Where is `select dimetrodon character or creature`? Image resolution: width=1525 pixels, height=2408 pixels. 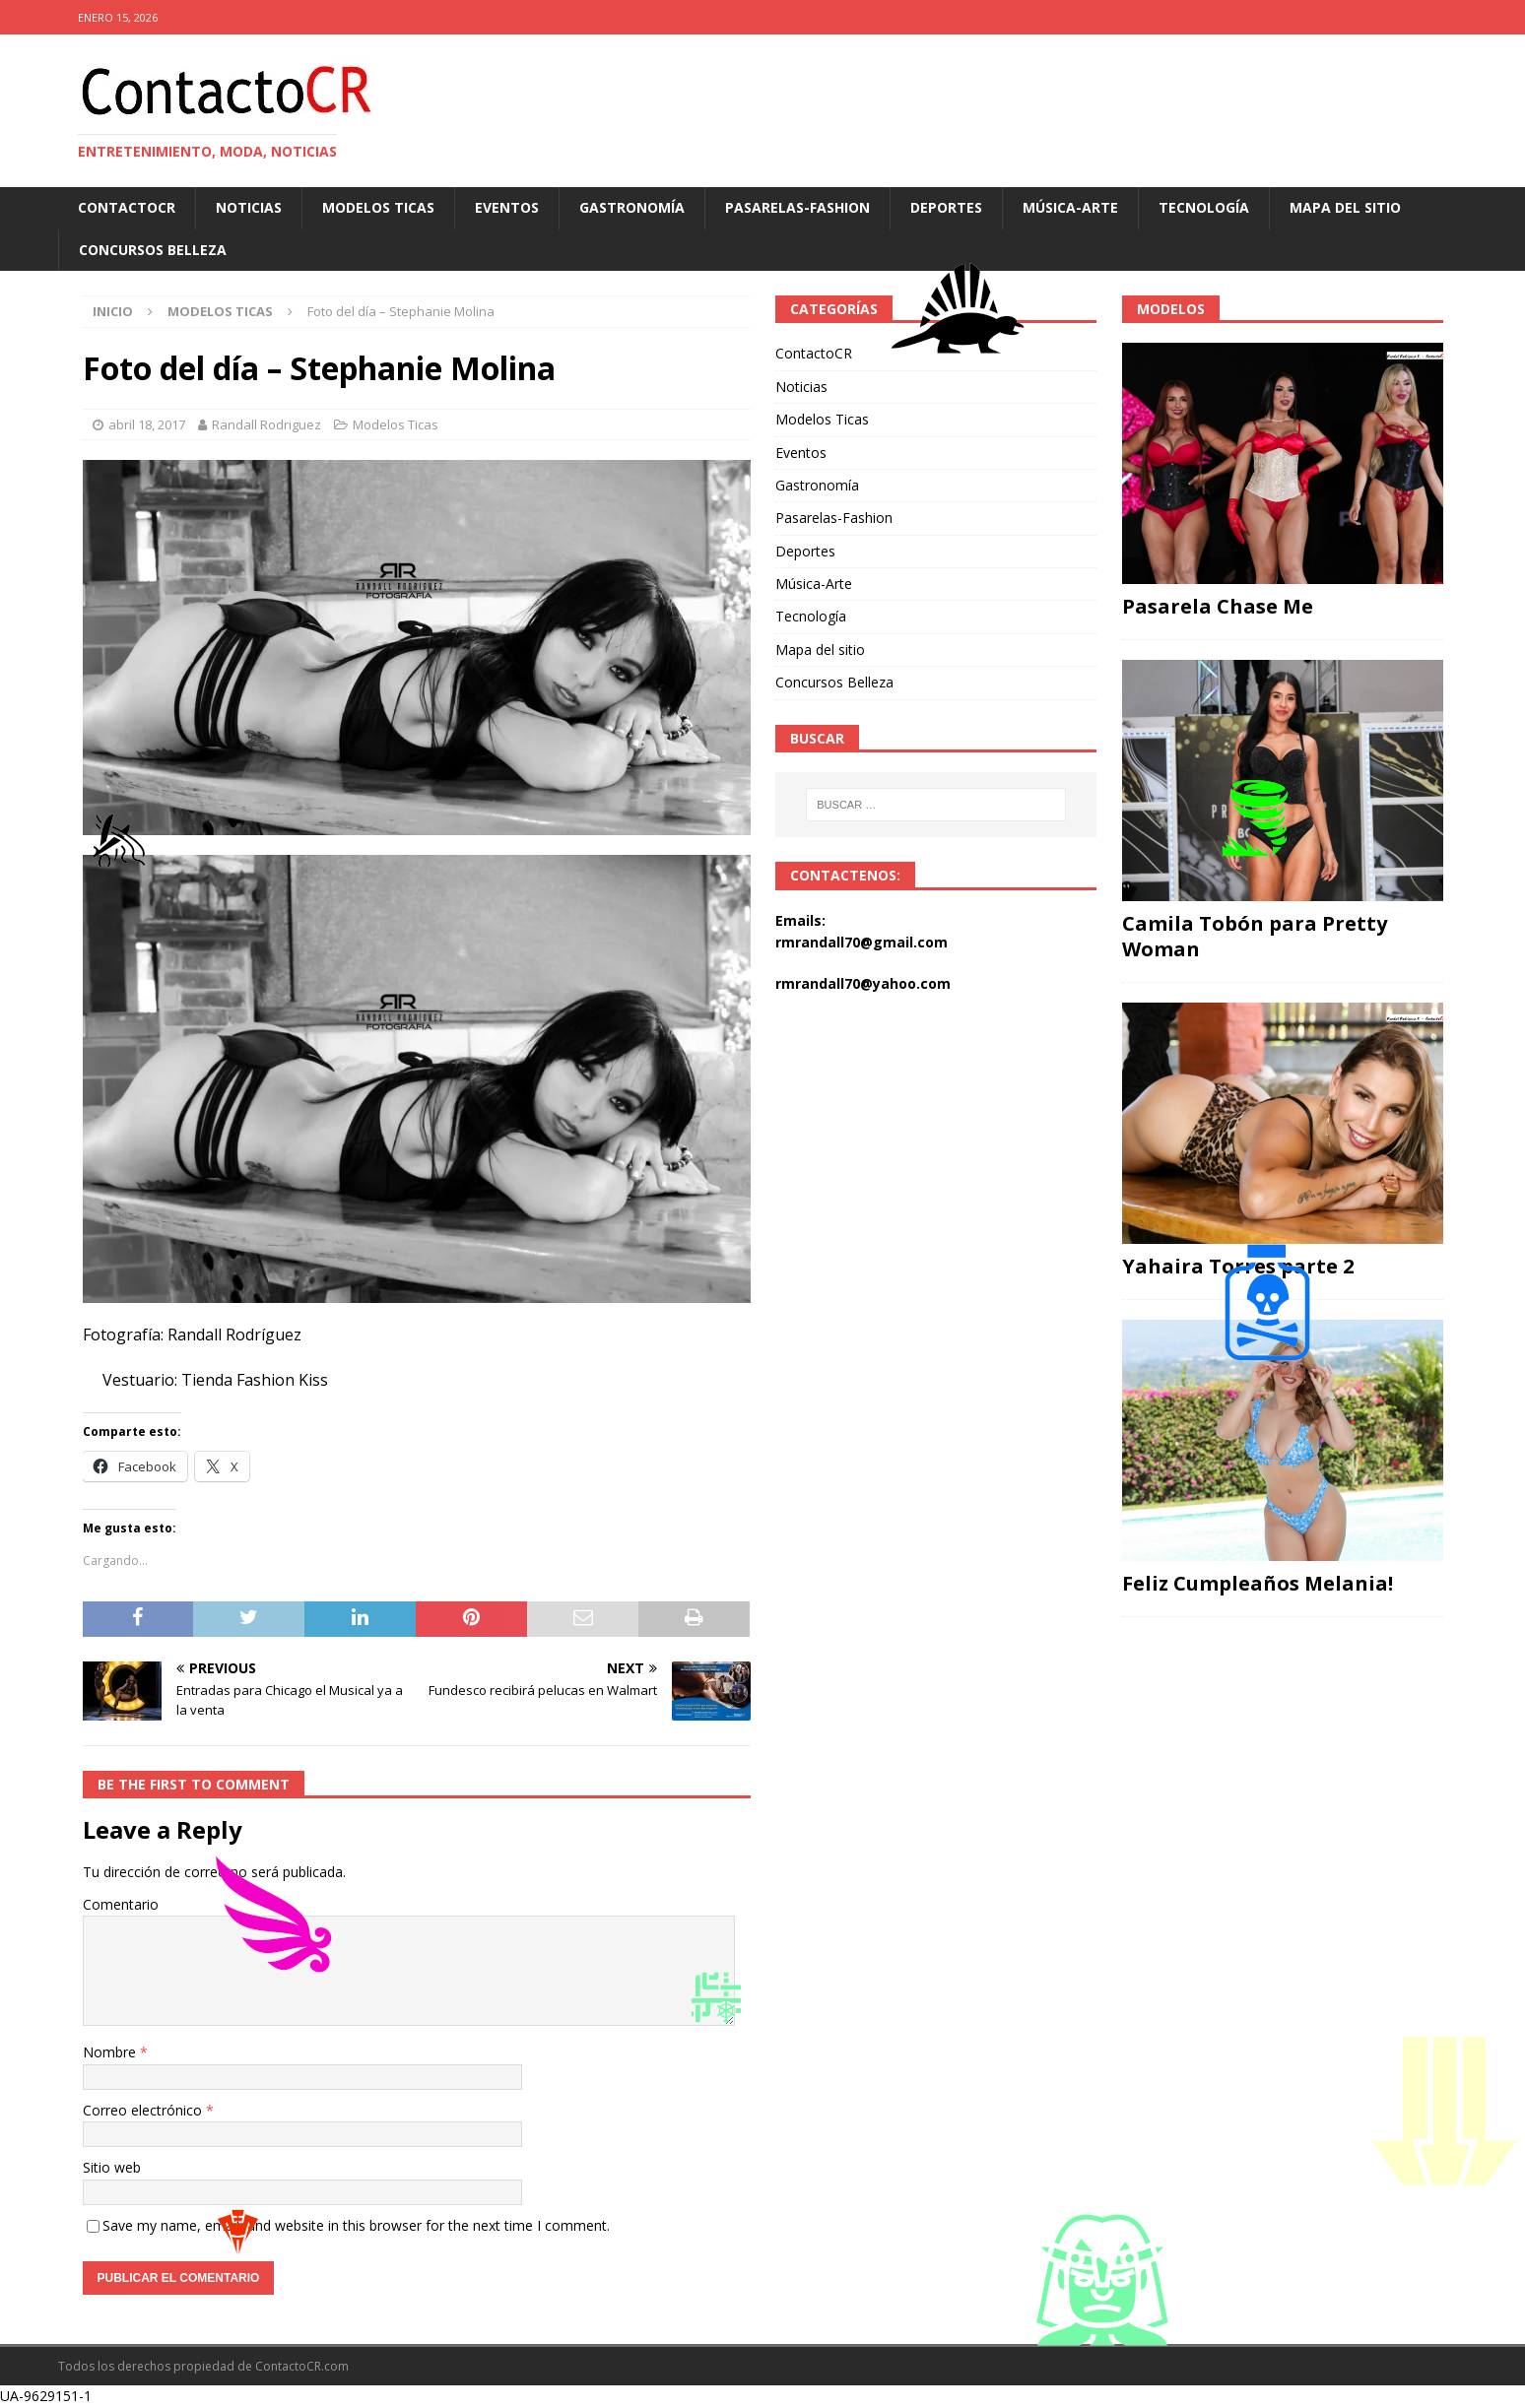
select dimetrodon character or creature is located at coordinates (958, 308).